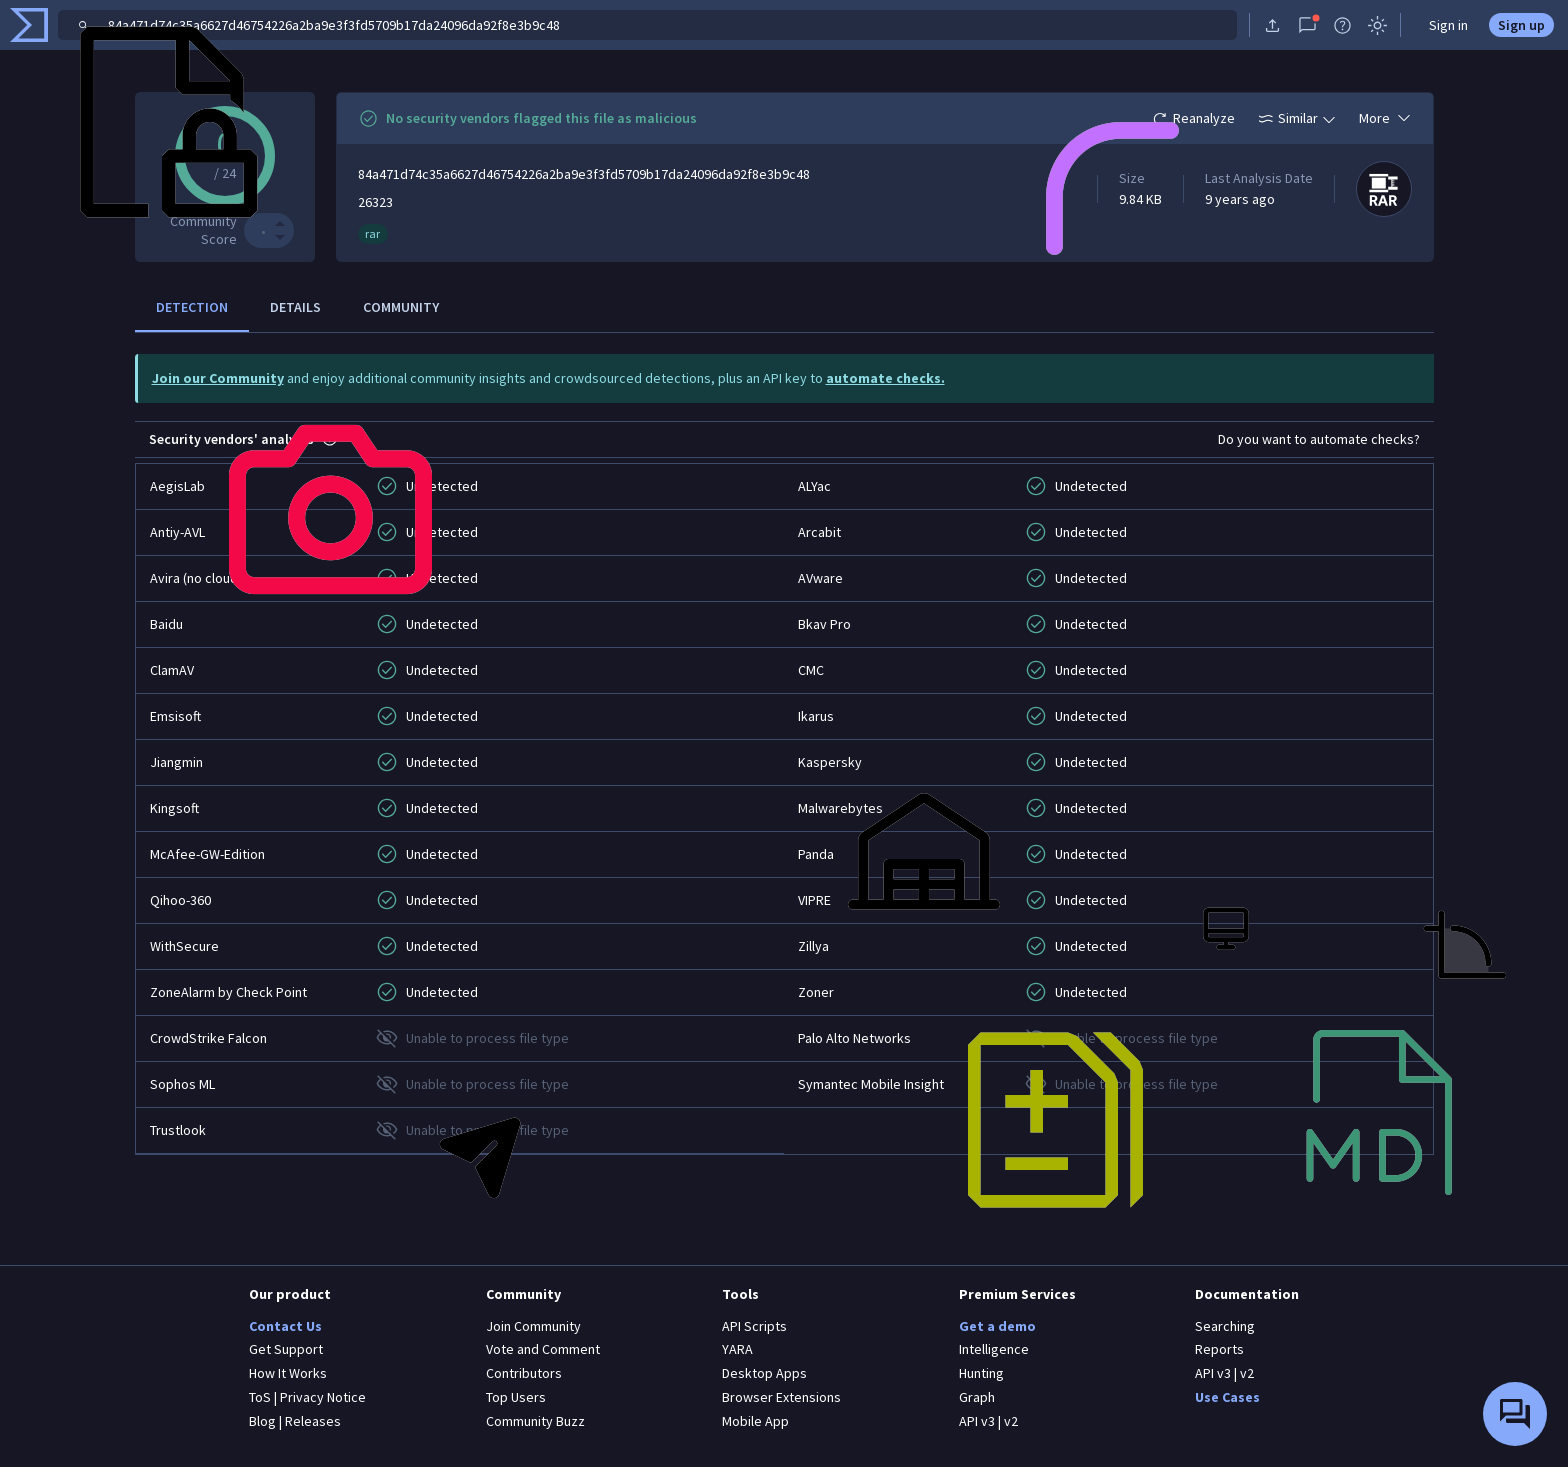 Image resolution: width=1568 pixels, height=1467 pixels. Describe the element at coordinates (1382, 1112) in the screenshot. I see `open a markdown file` at that location.